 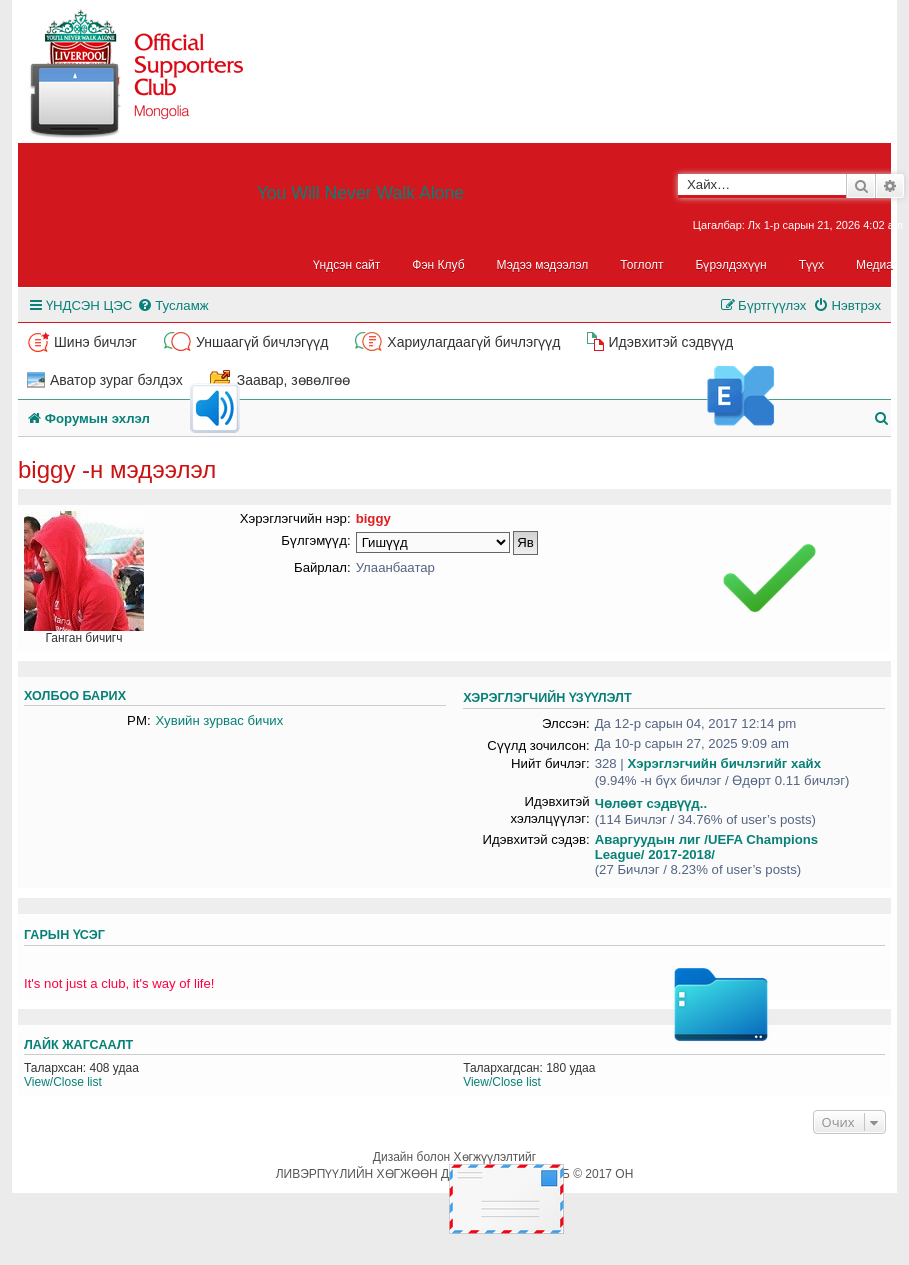 I want to click on access your inbox or email, so click(x=506, y=1199).